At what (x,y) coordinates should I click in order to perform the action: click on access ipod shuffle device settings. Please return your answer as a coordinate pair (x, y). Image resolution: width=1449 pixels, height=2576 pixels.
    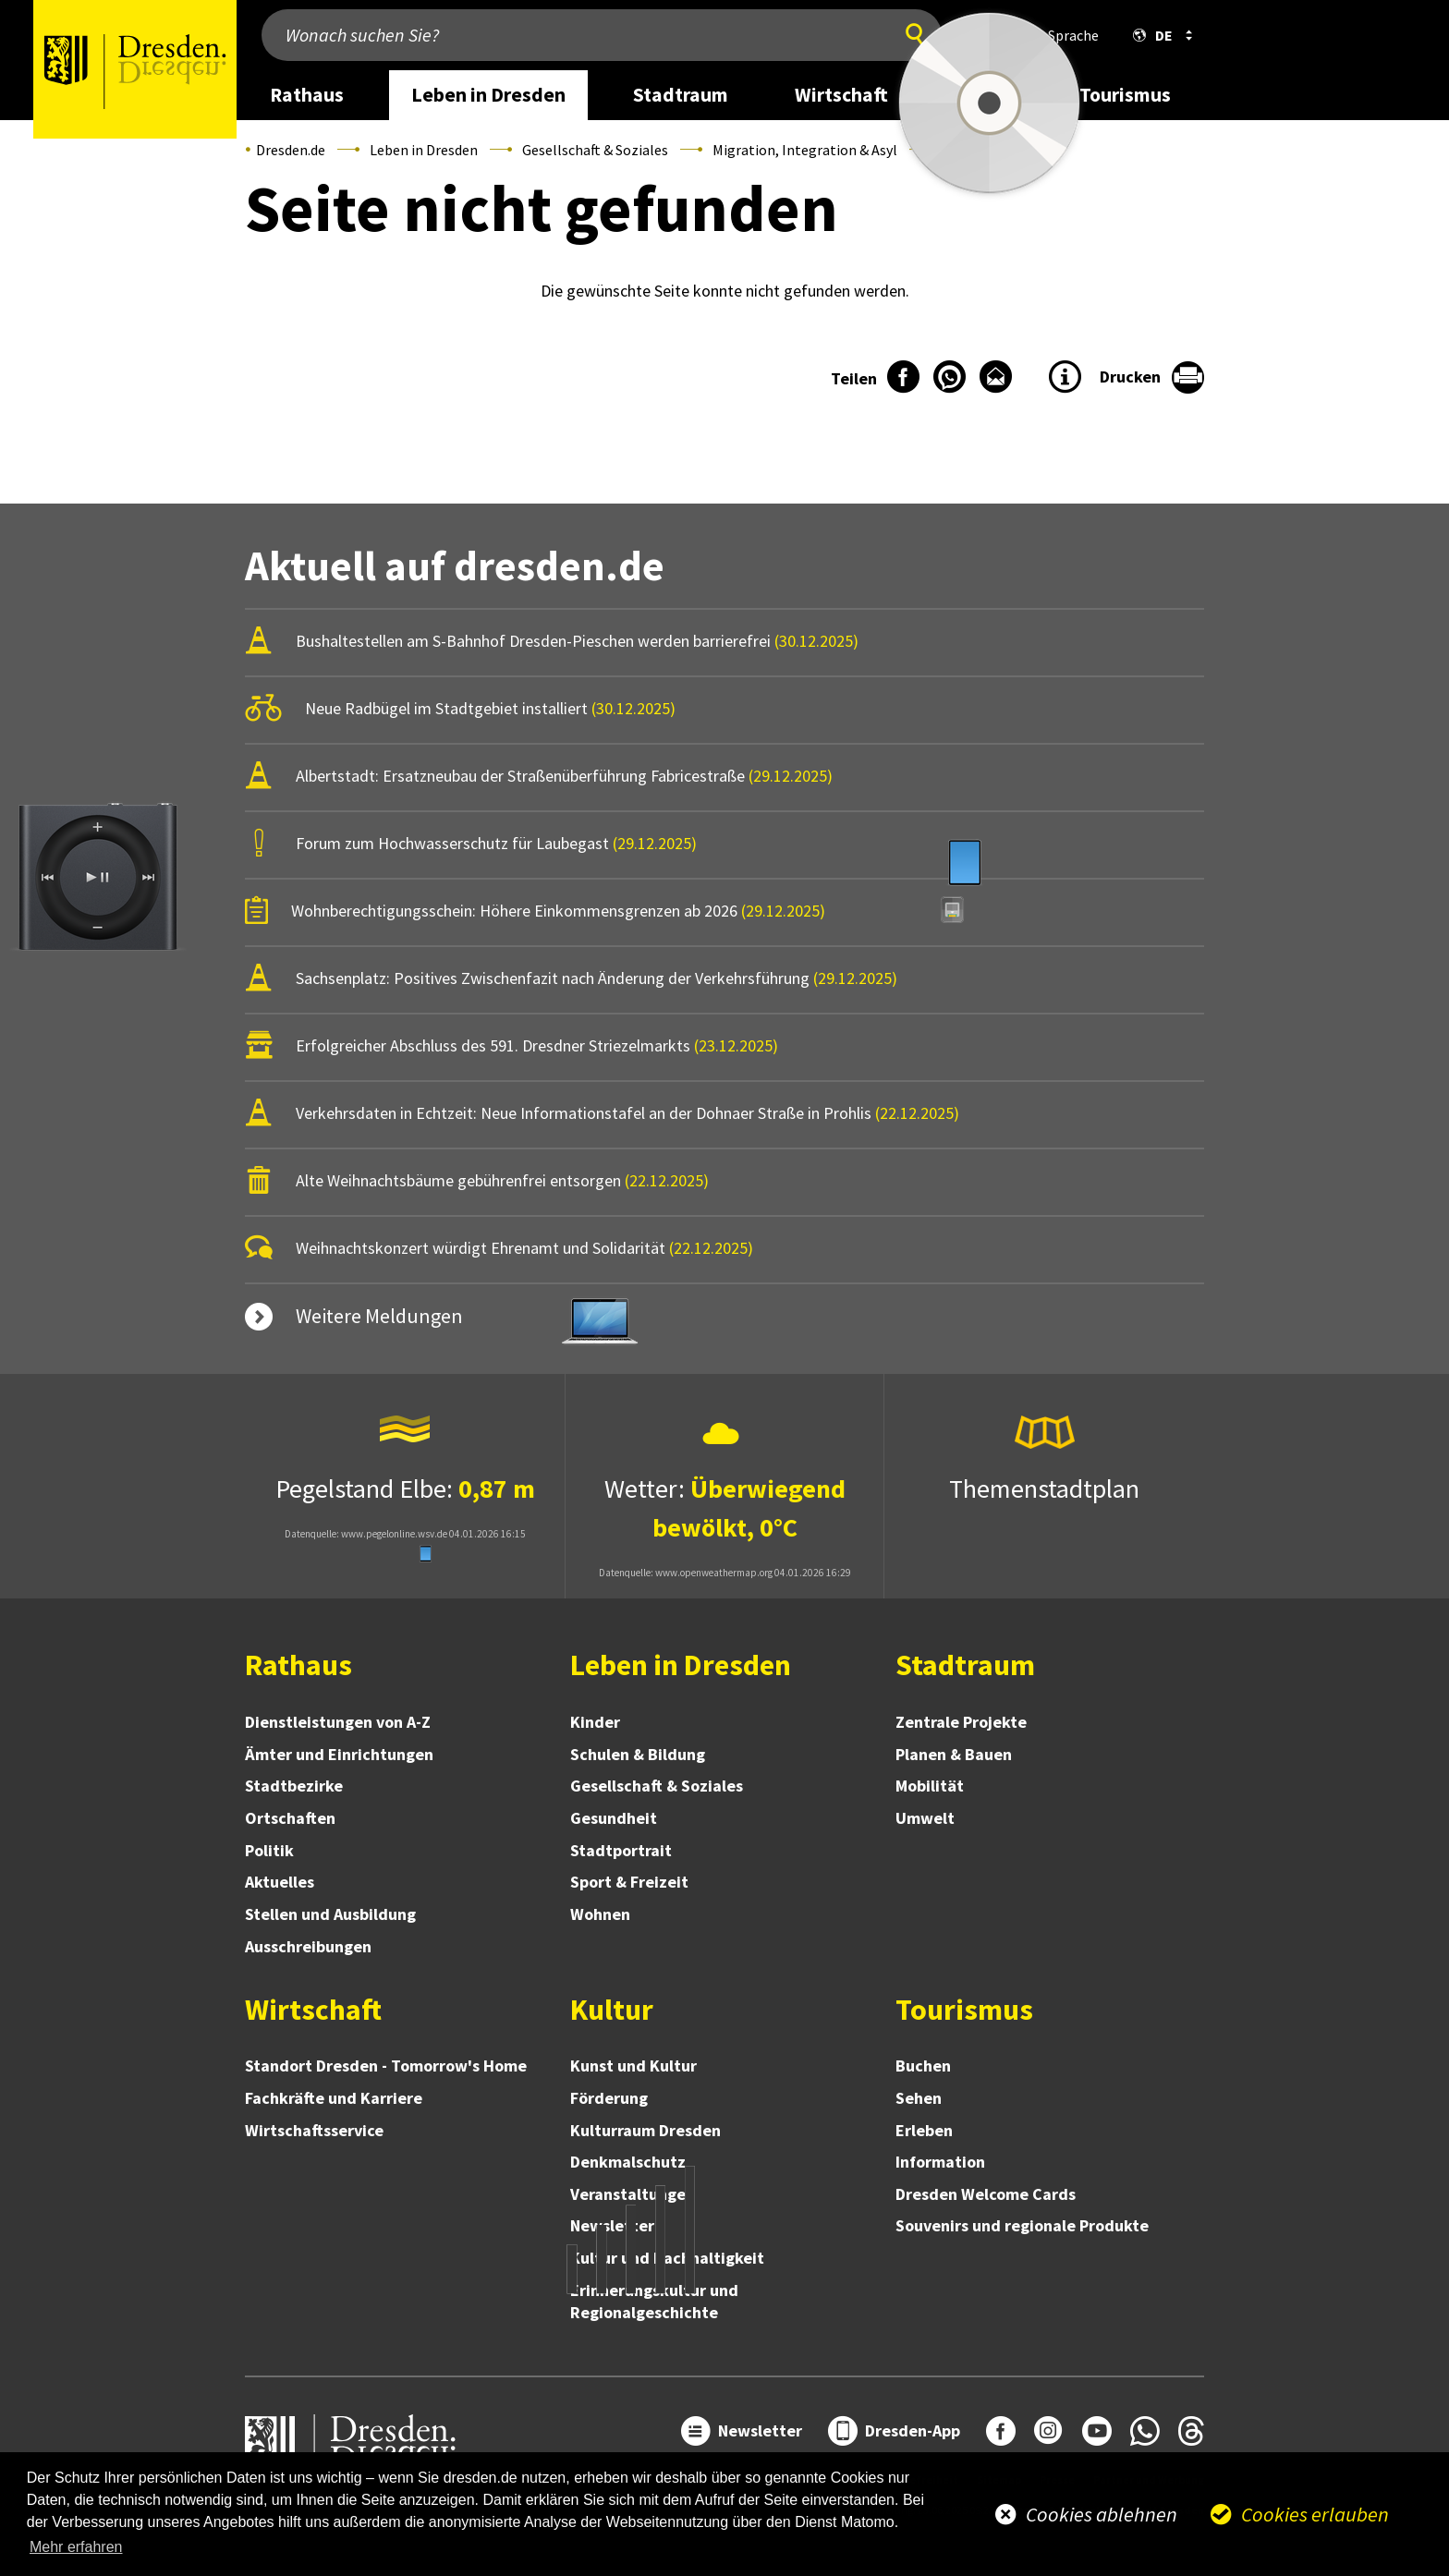
    Looking at the image, I should click on (98, 877).